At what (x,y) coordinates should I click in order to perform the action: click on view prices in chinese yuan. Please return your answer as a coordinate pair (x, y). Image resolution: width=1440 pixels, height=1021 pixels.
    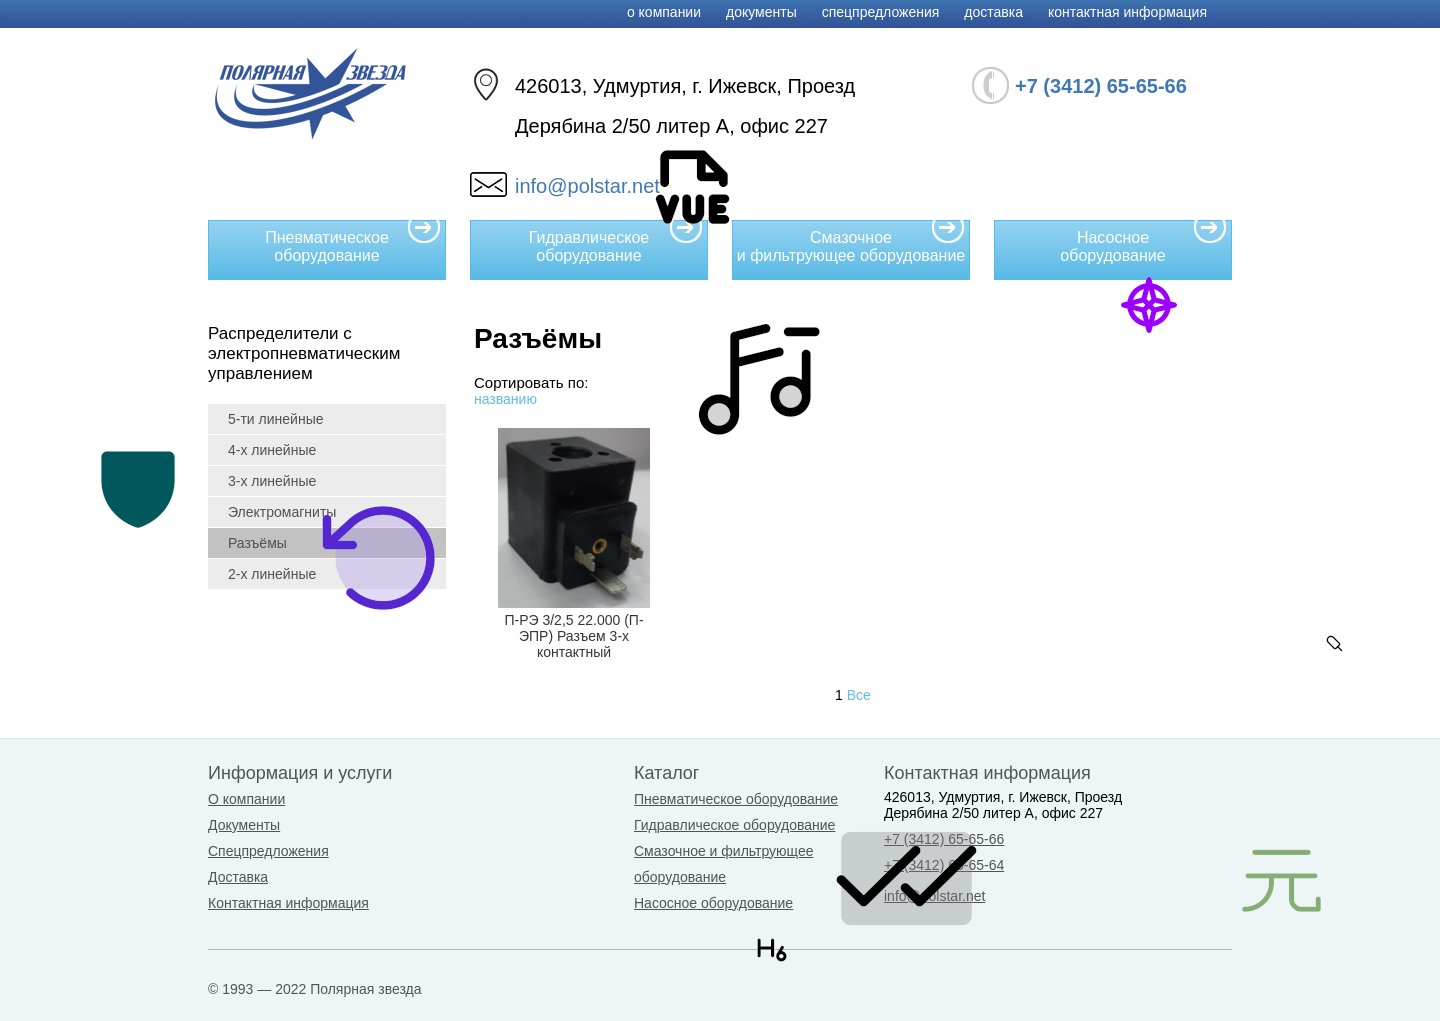
    Looking at the image, I should click on (1281, 882).